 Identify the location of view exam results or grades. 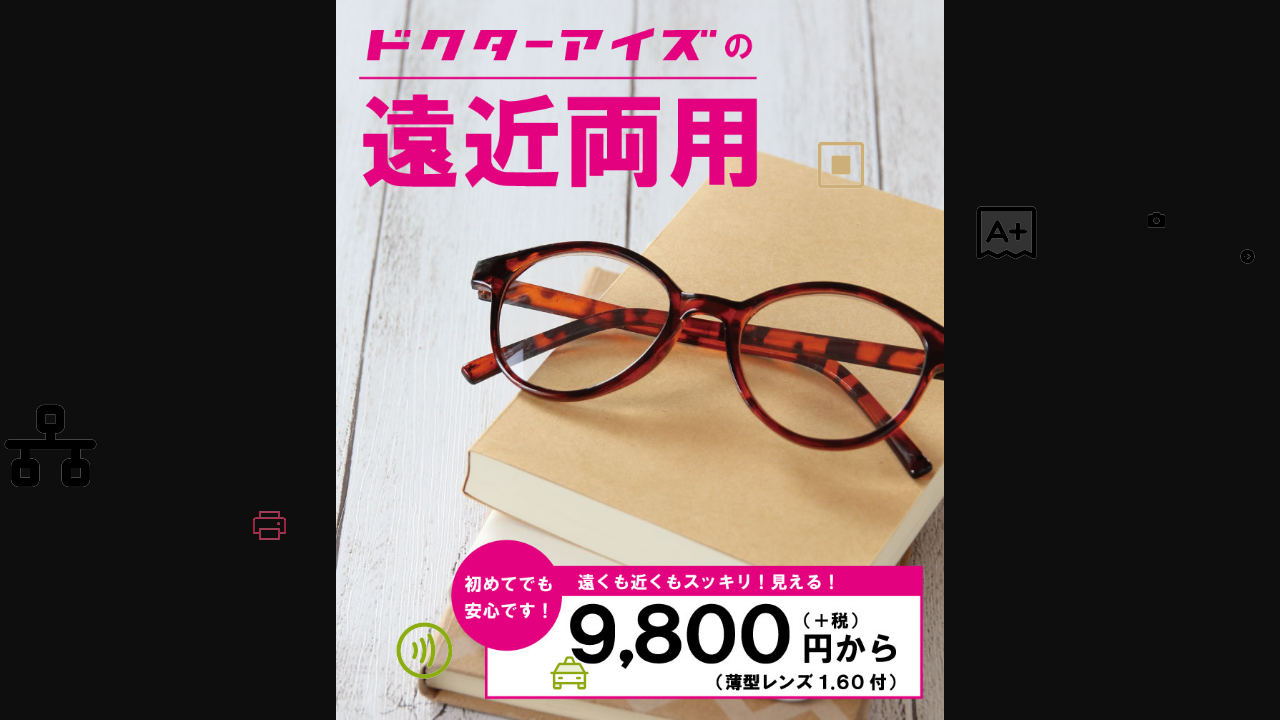
(1006, 231).